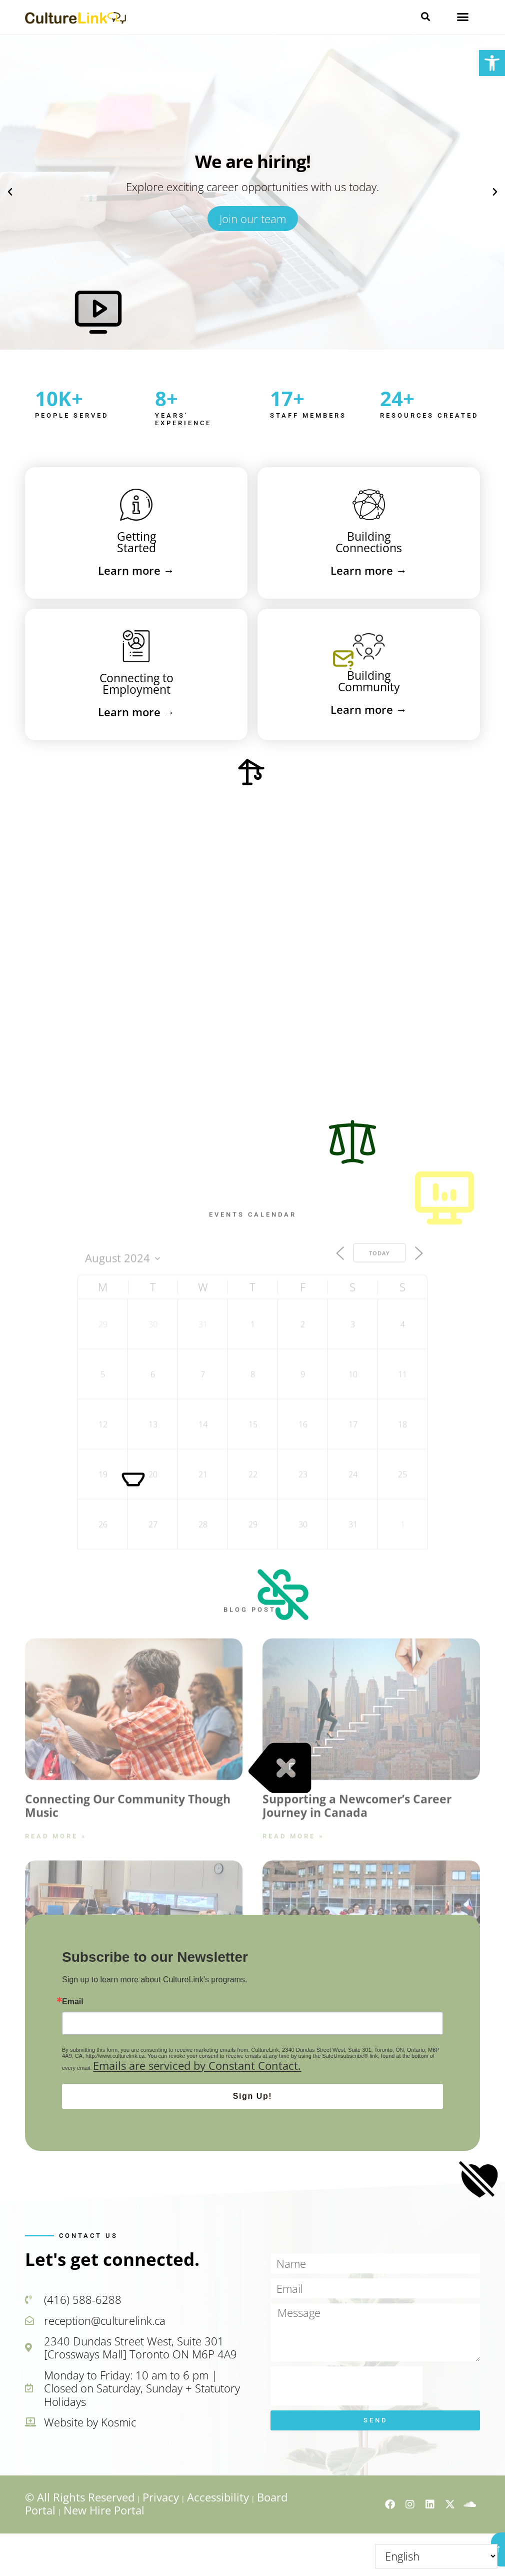 This screenshot has height=2576, width=505. Describe the element at coordinates (283, 1595) in the screenshot. I see `api connection disabled` at that location.